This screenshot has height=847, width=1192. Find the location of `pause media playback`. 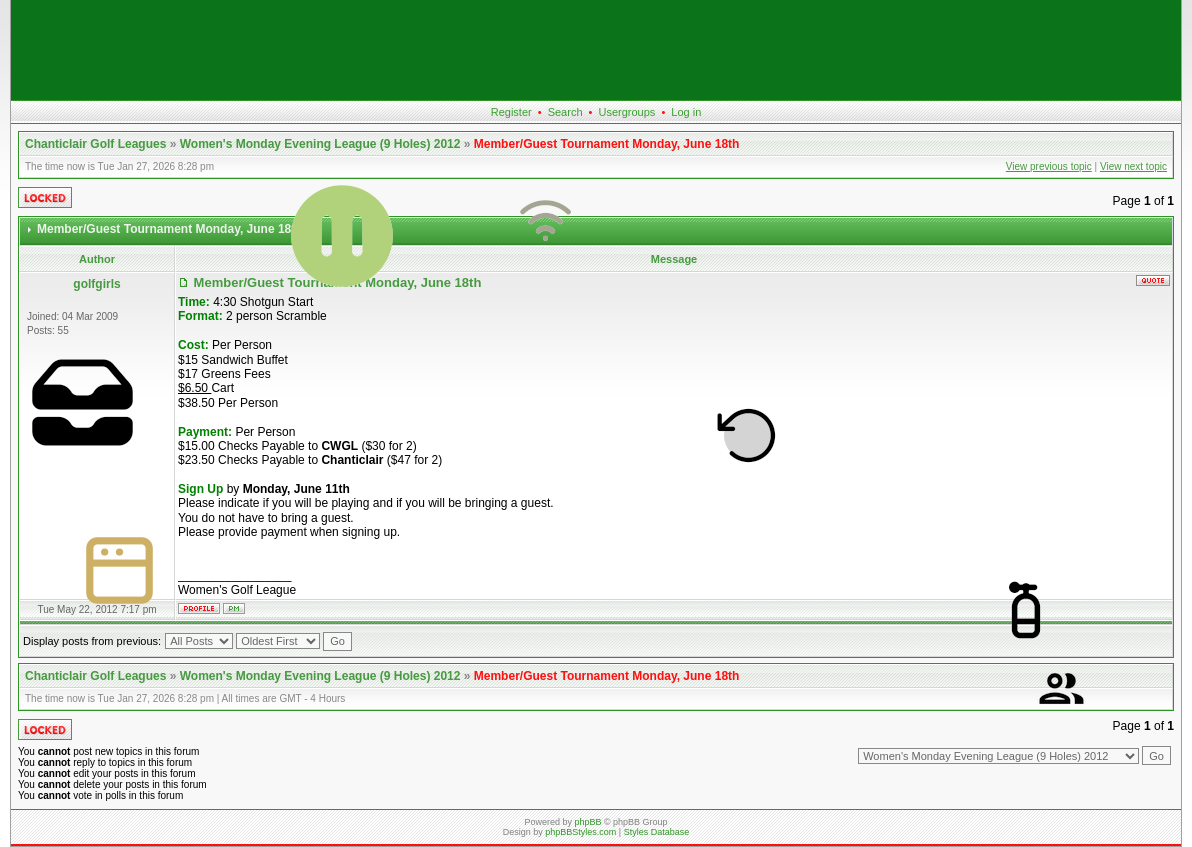

pause media playback is located at coordinates (342, 236).